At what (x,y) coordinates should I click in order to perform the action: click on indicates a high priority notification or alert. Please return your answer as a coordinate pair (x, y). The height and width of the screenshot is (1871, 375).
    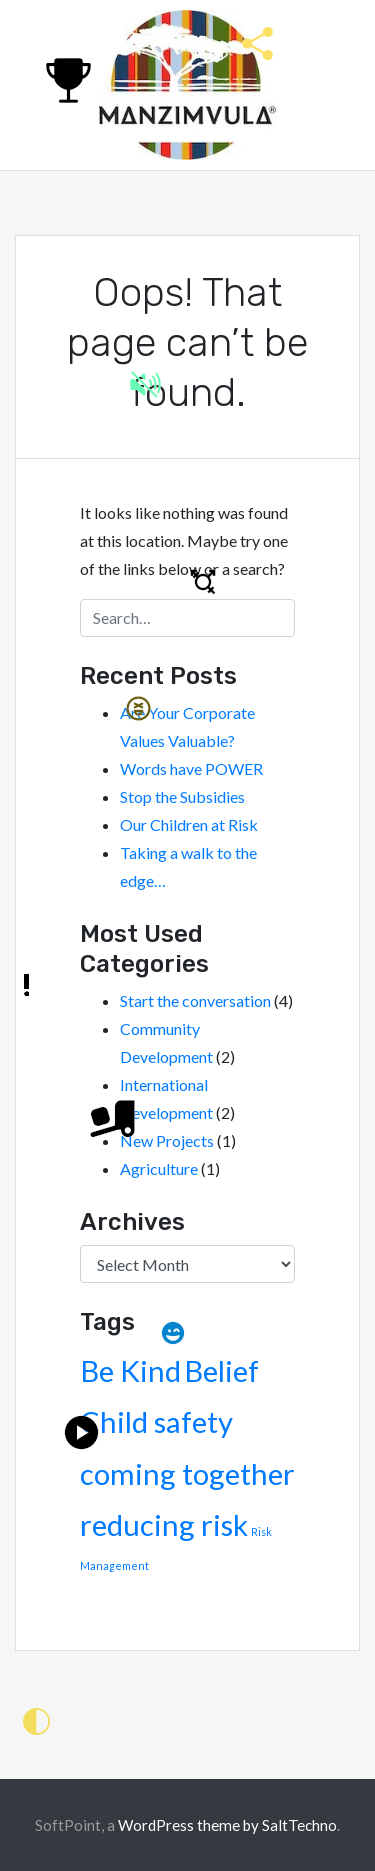
    Looking at the image, I should click on (27, 985).